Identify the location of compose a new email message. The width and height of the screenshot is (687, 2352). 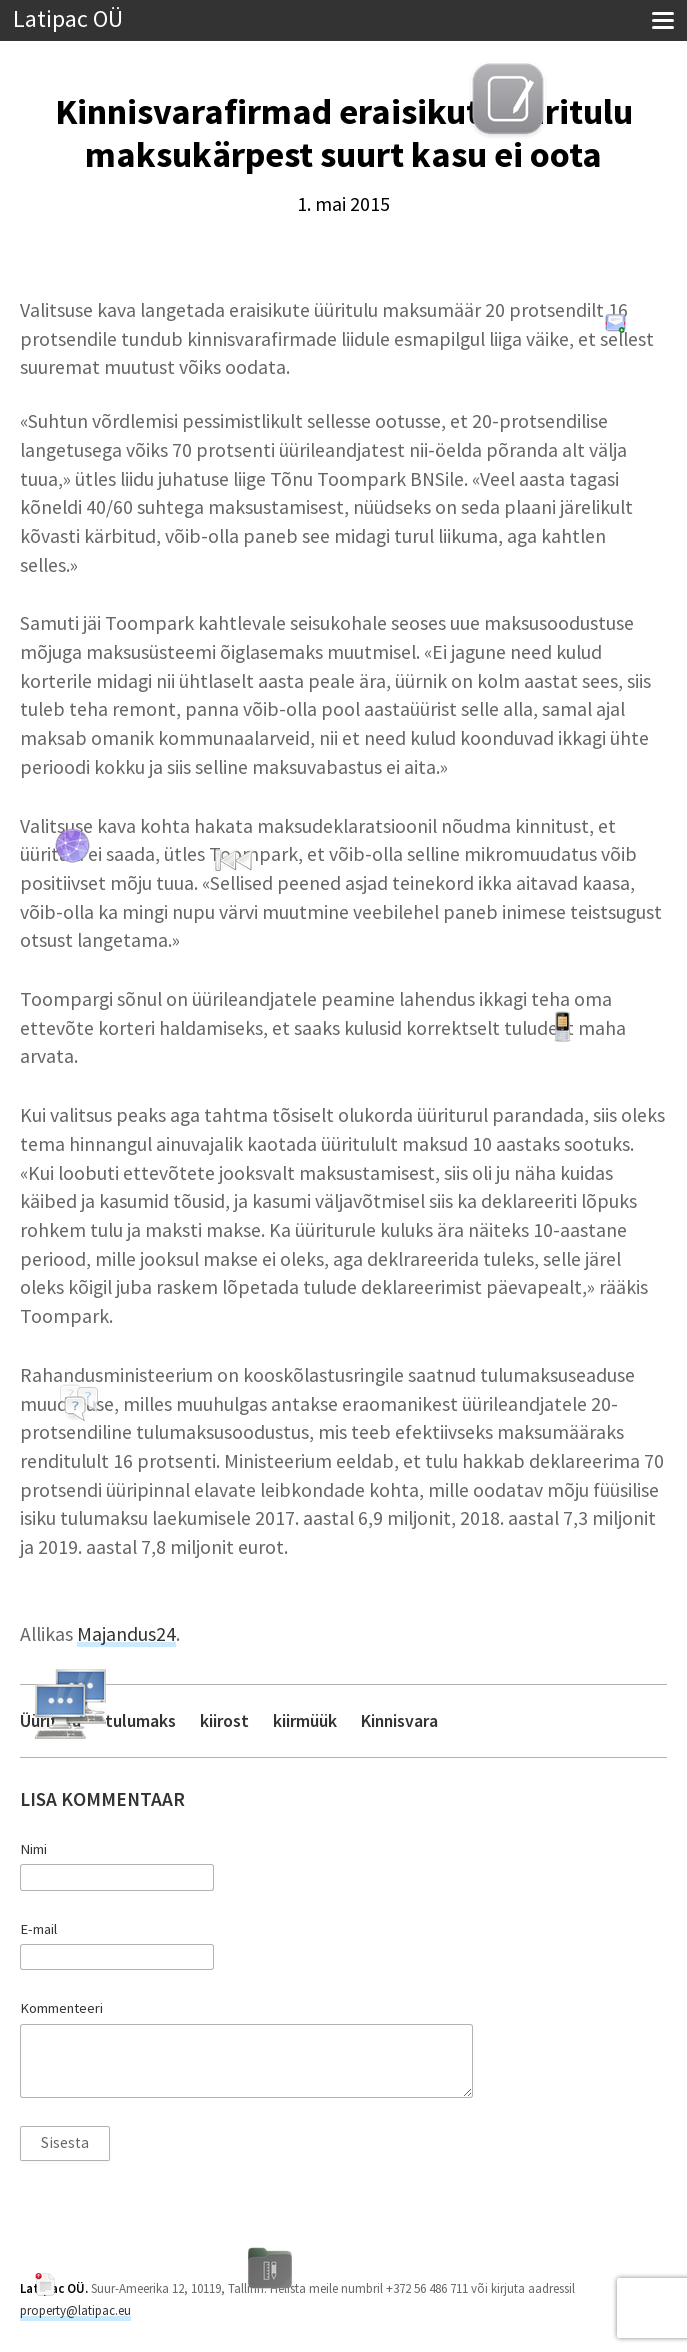
(615, 322).